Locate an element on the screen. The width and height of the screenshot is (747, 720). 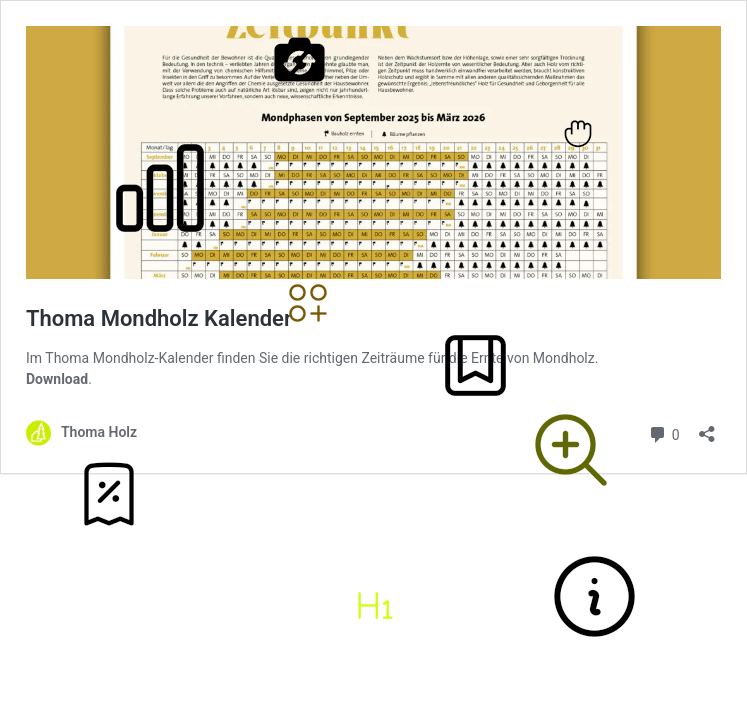
zoom in on content is located at coordinates (571, 450).